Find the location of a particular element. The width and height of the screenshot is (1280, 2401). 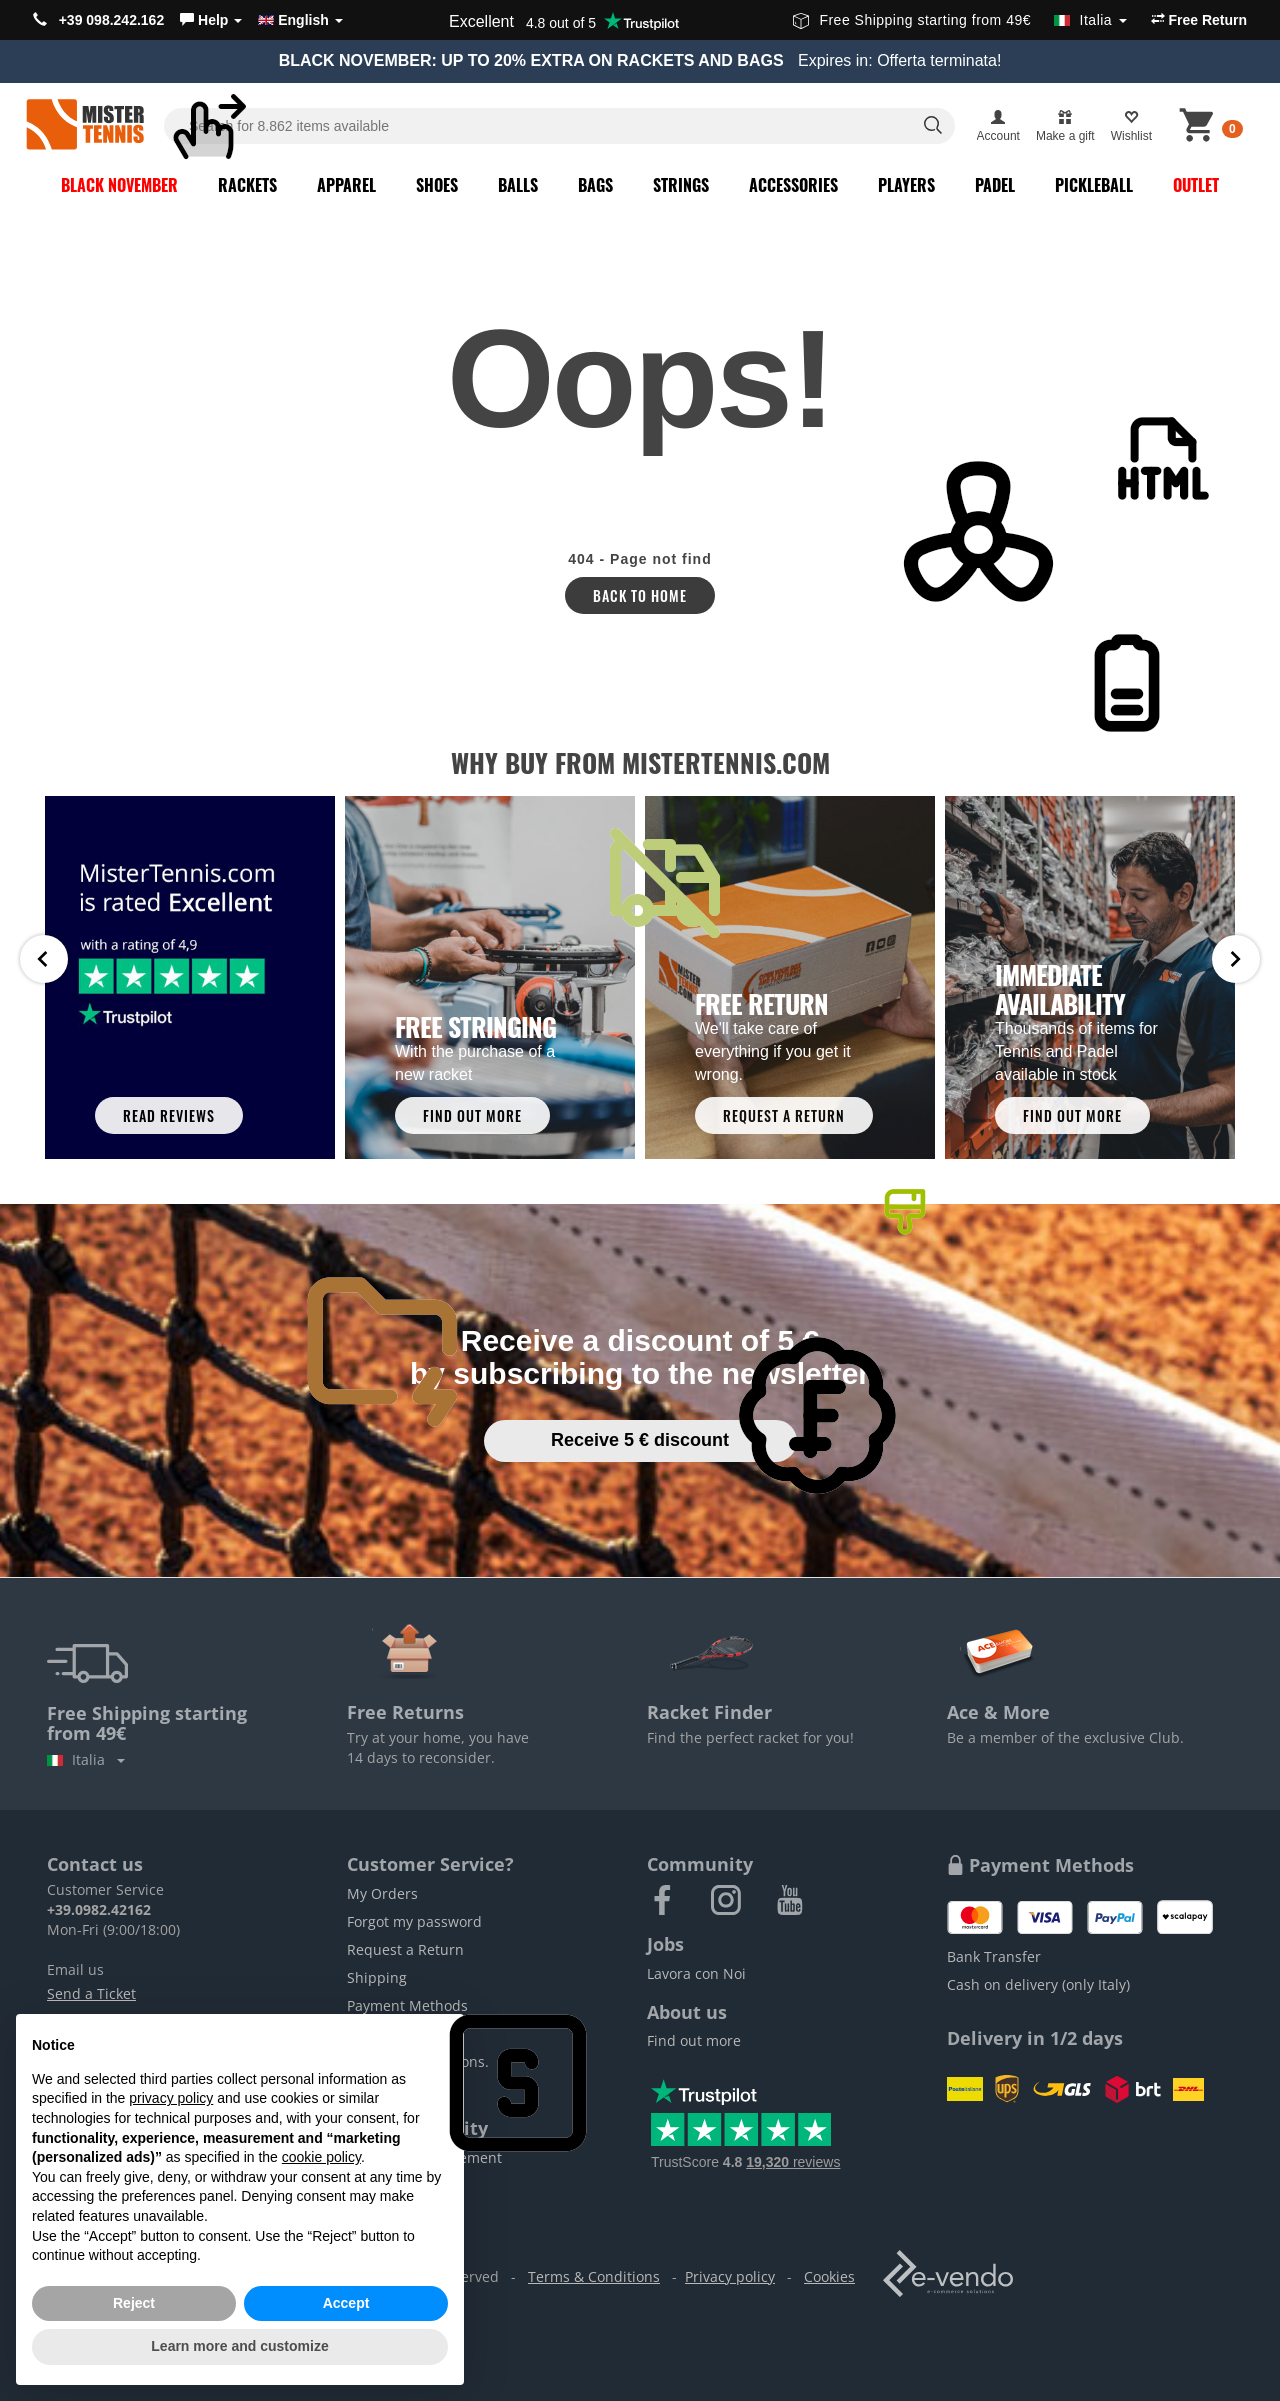

swipe right to continue or advance is located at coordinates (206, 129).